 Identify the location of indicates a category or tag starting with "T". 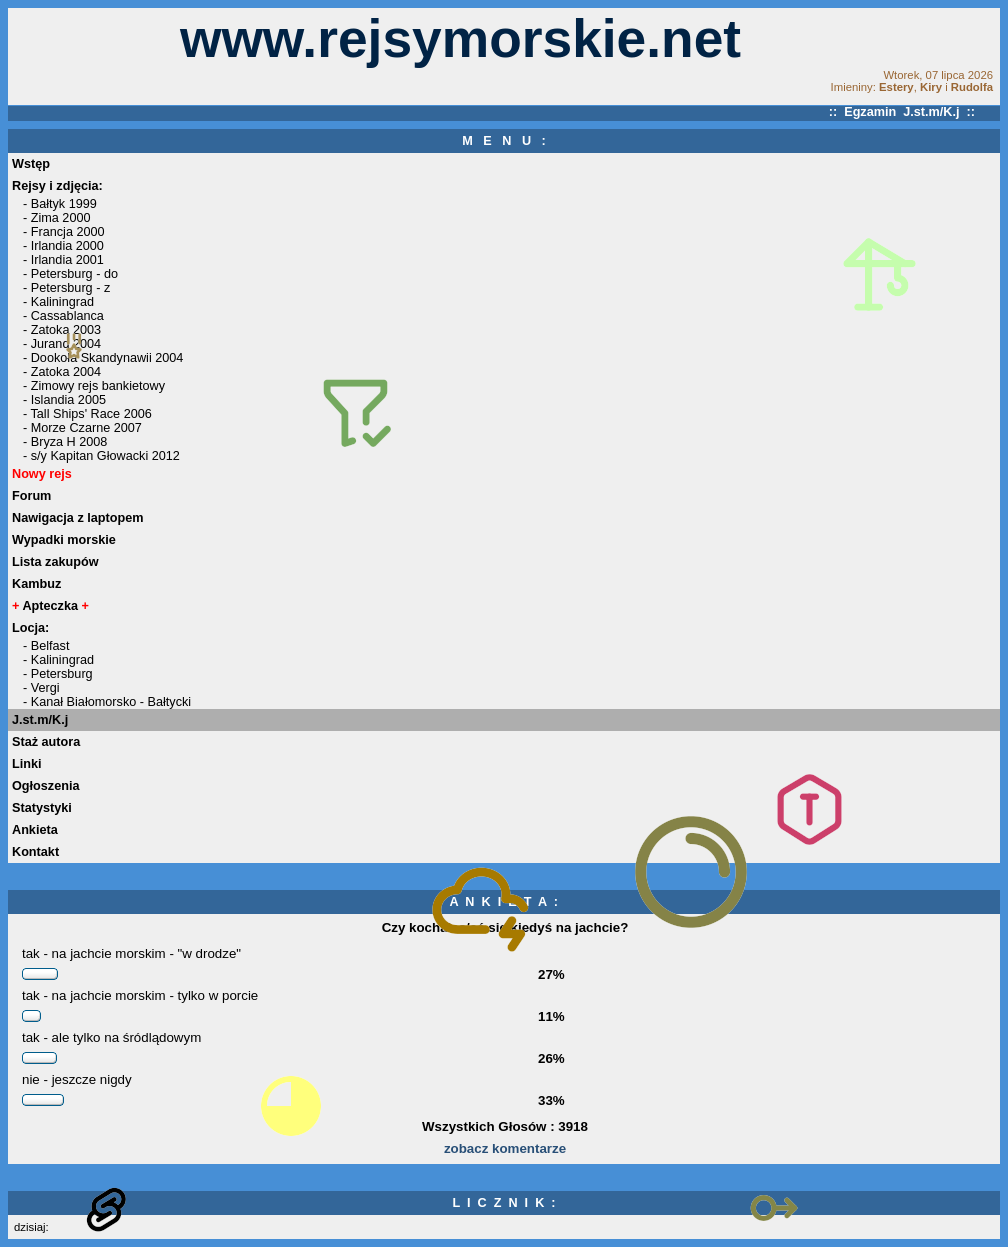
(809, 809).